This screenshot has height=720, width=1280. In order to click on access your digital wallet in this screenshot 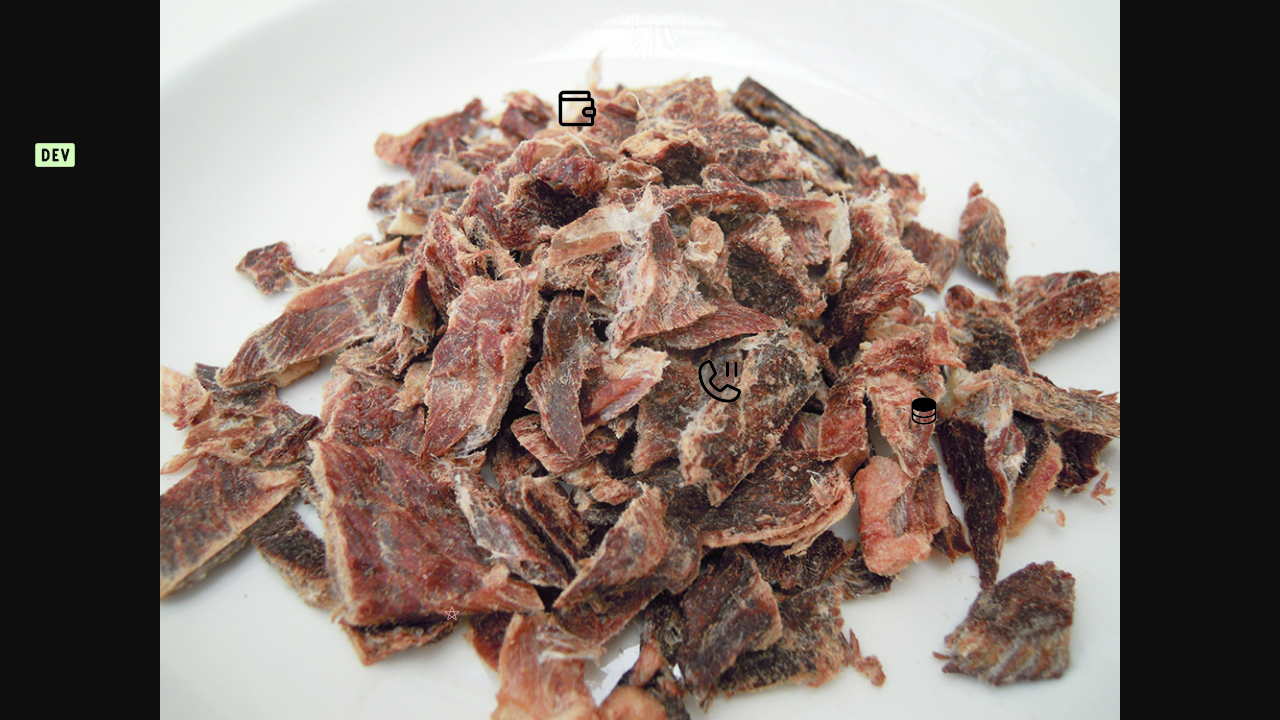, I will do `click(576, 108)`.